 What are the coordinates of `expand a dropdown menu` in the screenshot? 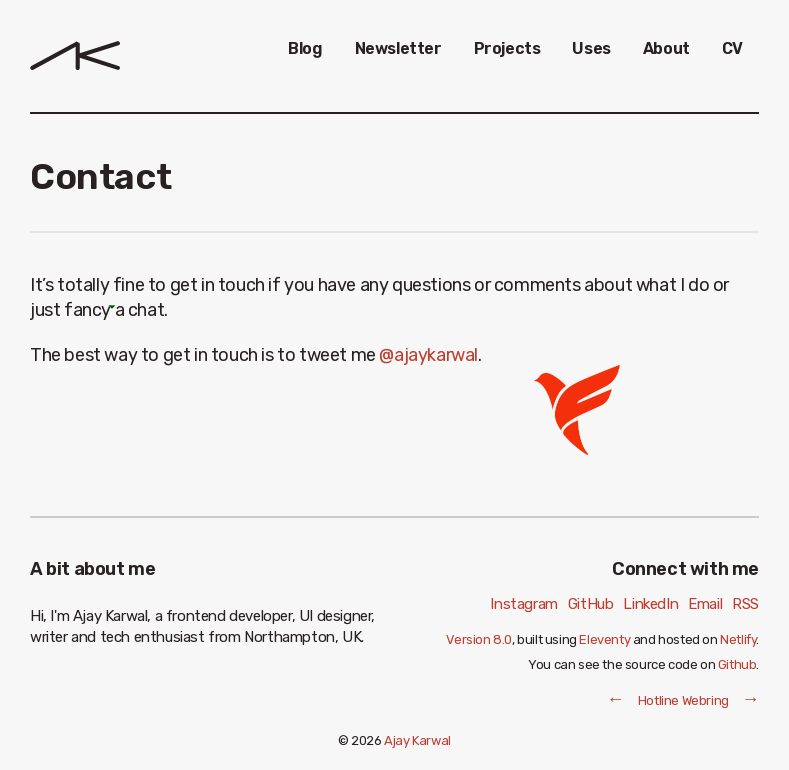 It's located at (112, 307).